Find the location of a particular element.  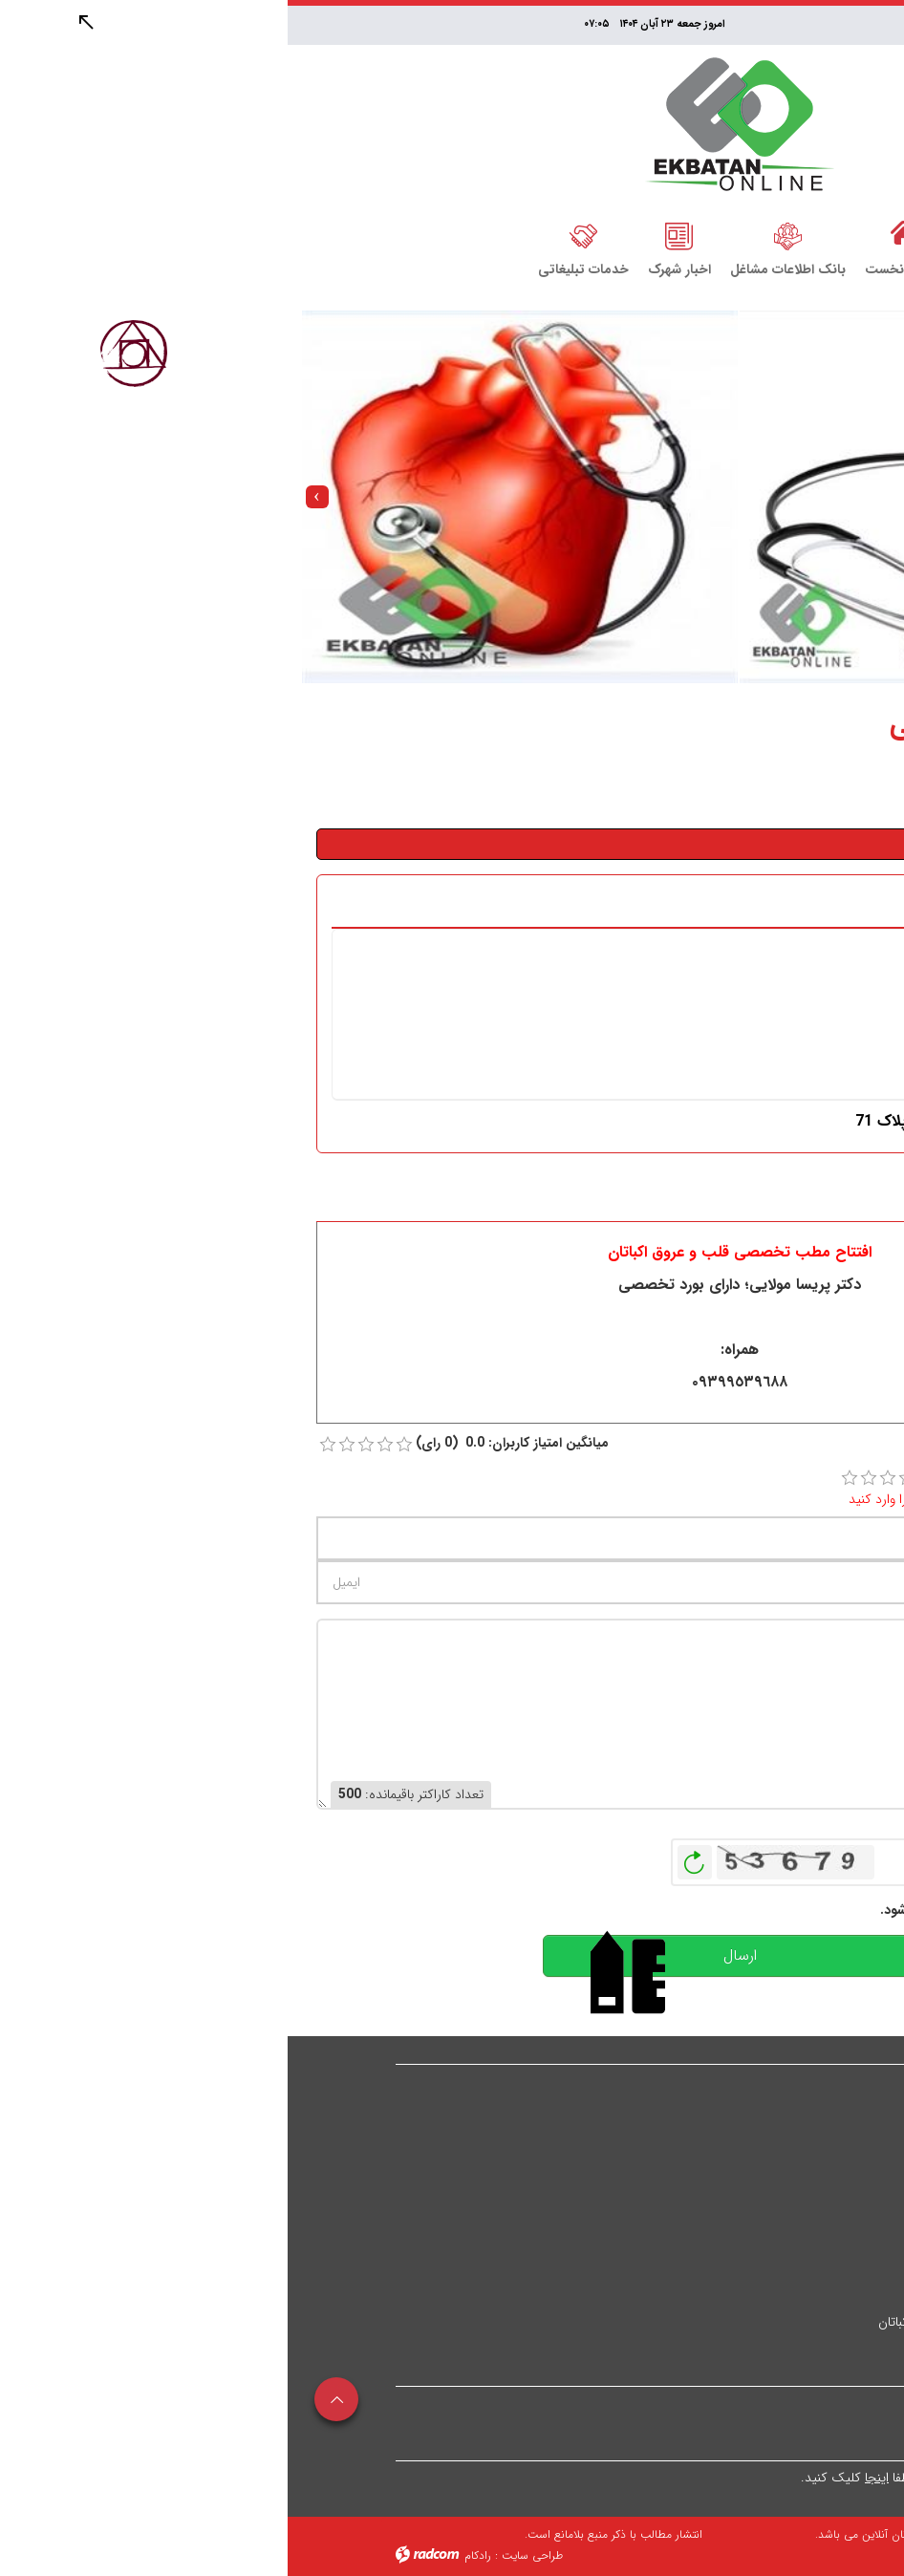

navigate back and up in hierarchy is located at coordinates (86, 22).